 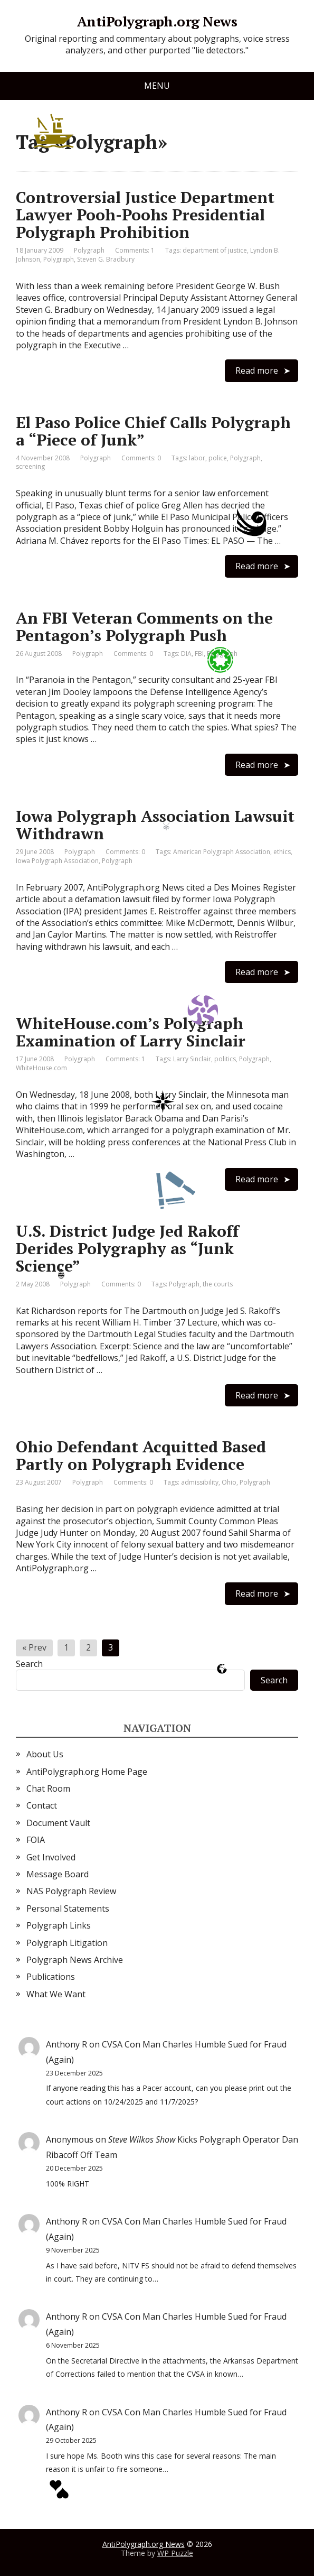 What do you see at coordinates (222, 1669) in the screenshot?
I see `select africa/europe region` at bounding box center [222, 1669].